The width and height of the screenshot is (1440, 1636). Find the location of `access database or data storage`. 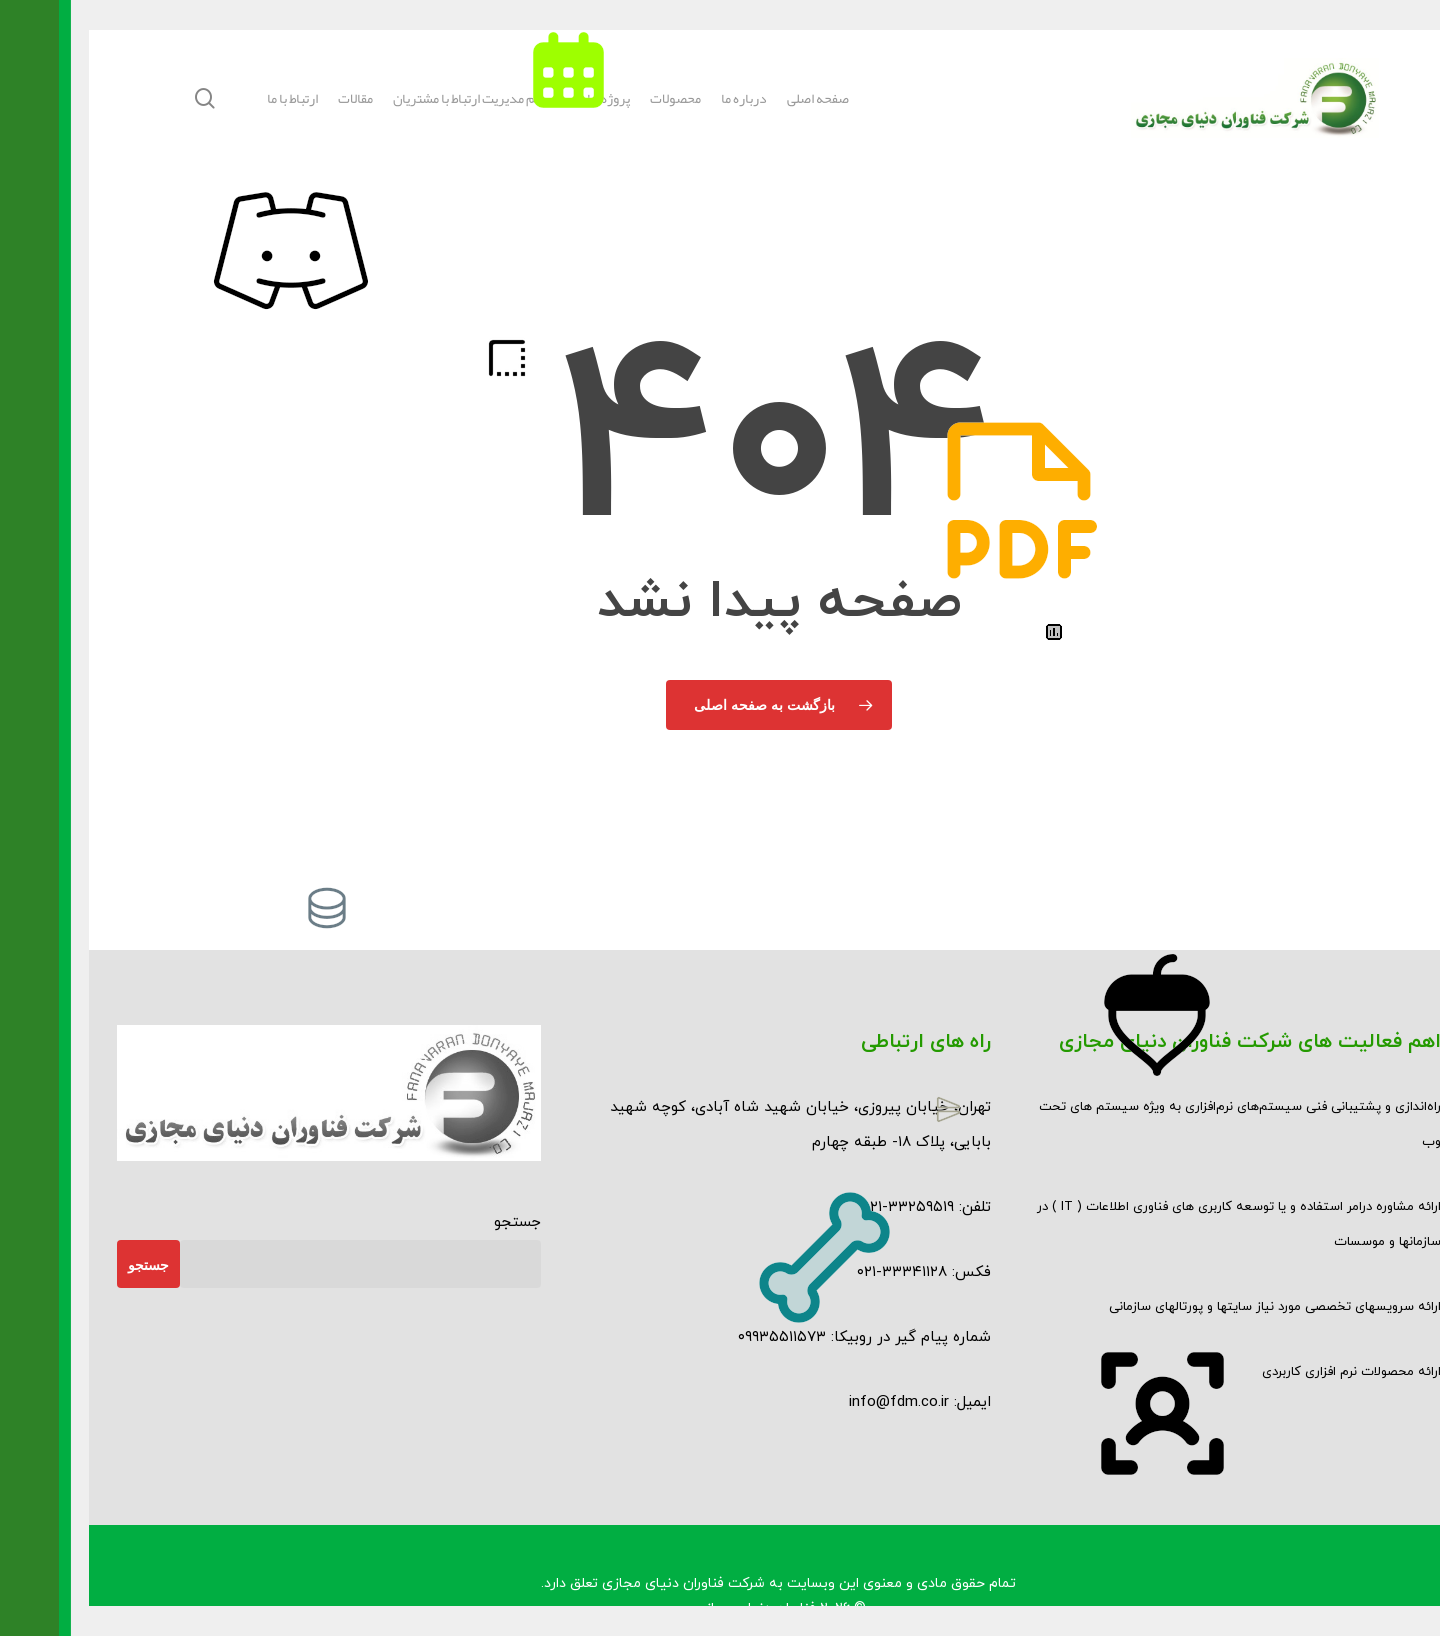

access database or data storage is located at coordinates (327, 908).